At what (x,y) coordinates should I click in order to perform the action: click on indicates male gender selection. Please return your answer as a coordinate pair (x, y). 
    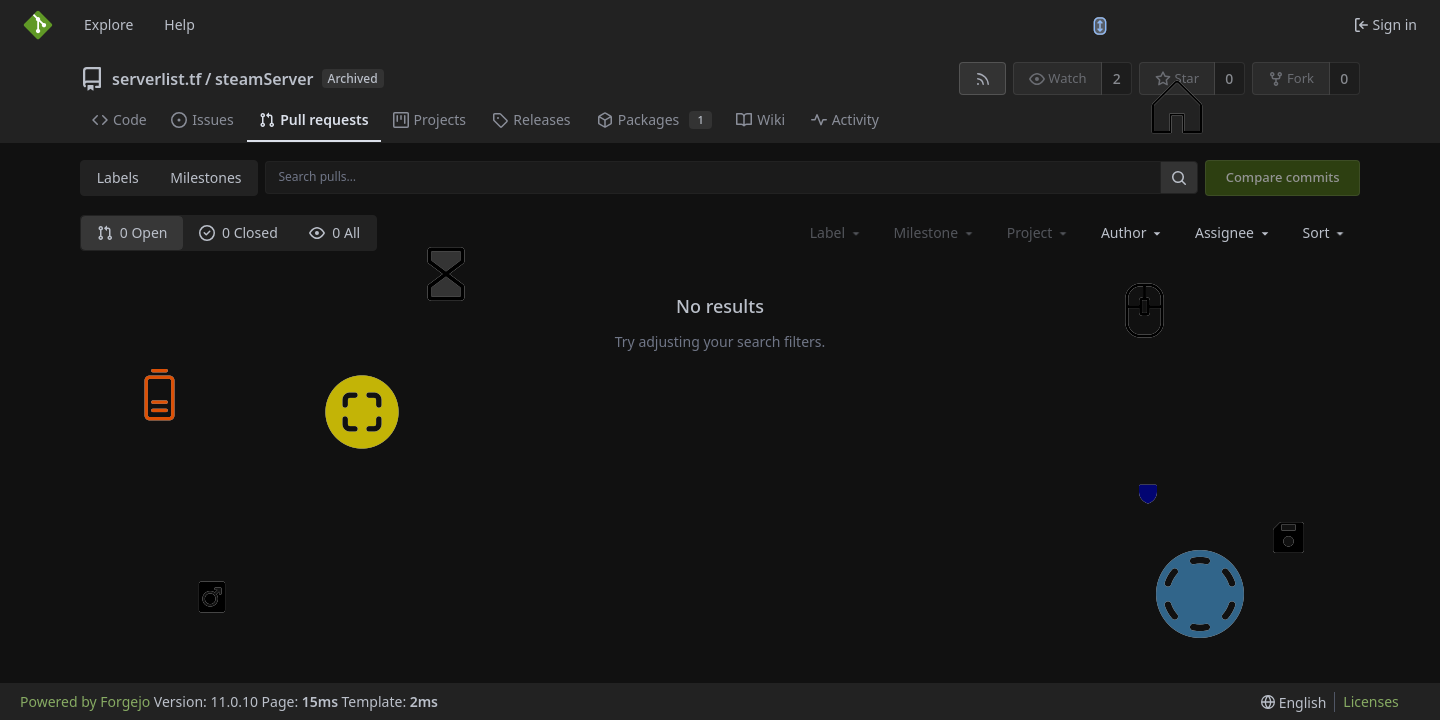
    Looking at the image, I should click on (212, 597).